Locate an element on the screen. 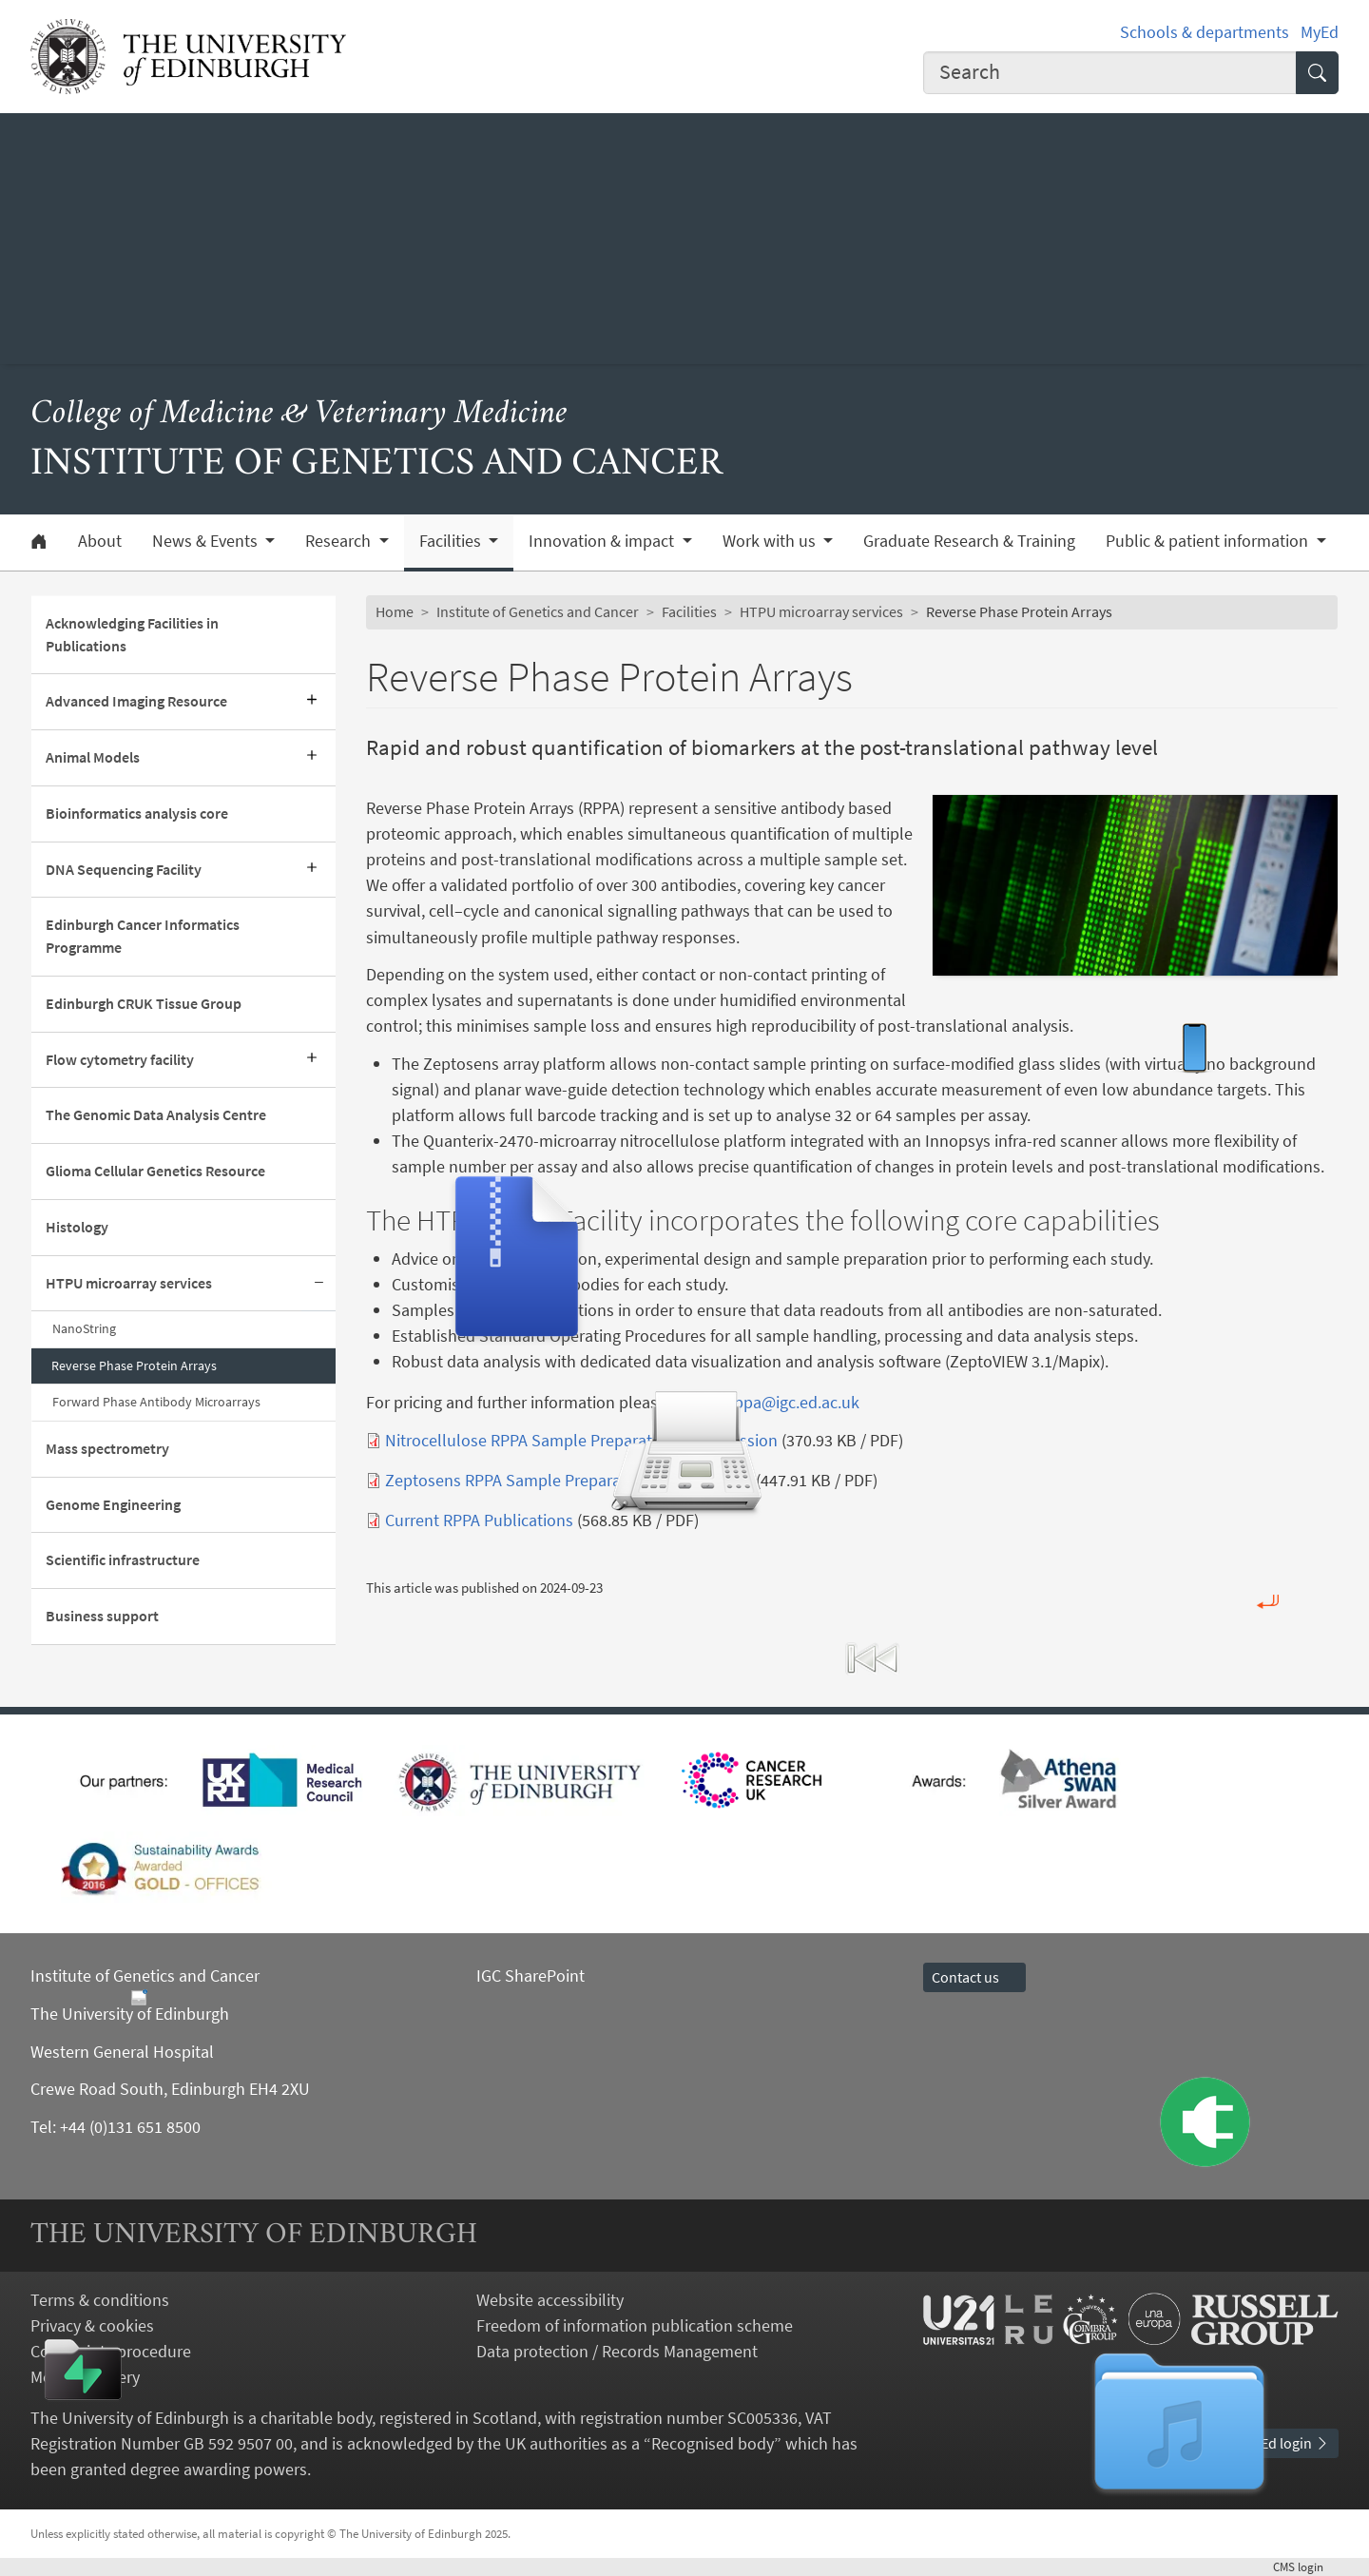 The width and height of the screenshot is (1369, 2576). iPhone XR device icon is located at coordinates (1194, 1048).